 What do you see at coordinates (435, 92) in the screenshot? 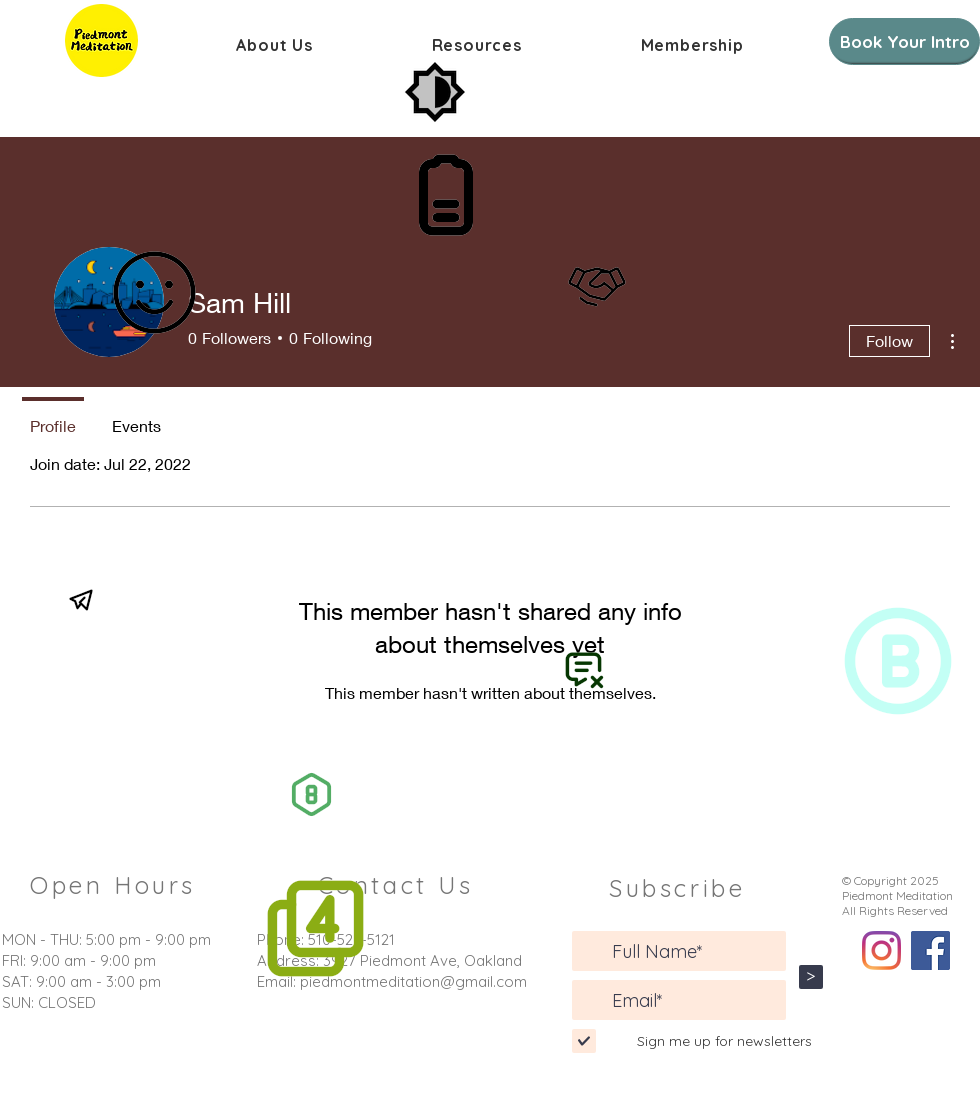
I see `adjust screen brightness to medium level` at bounding box center [435, 92].